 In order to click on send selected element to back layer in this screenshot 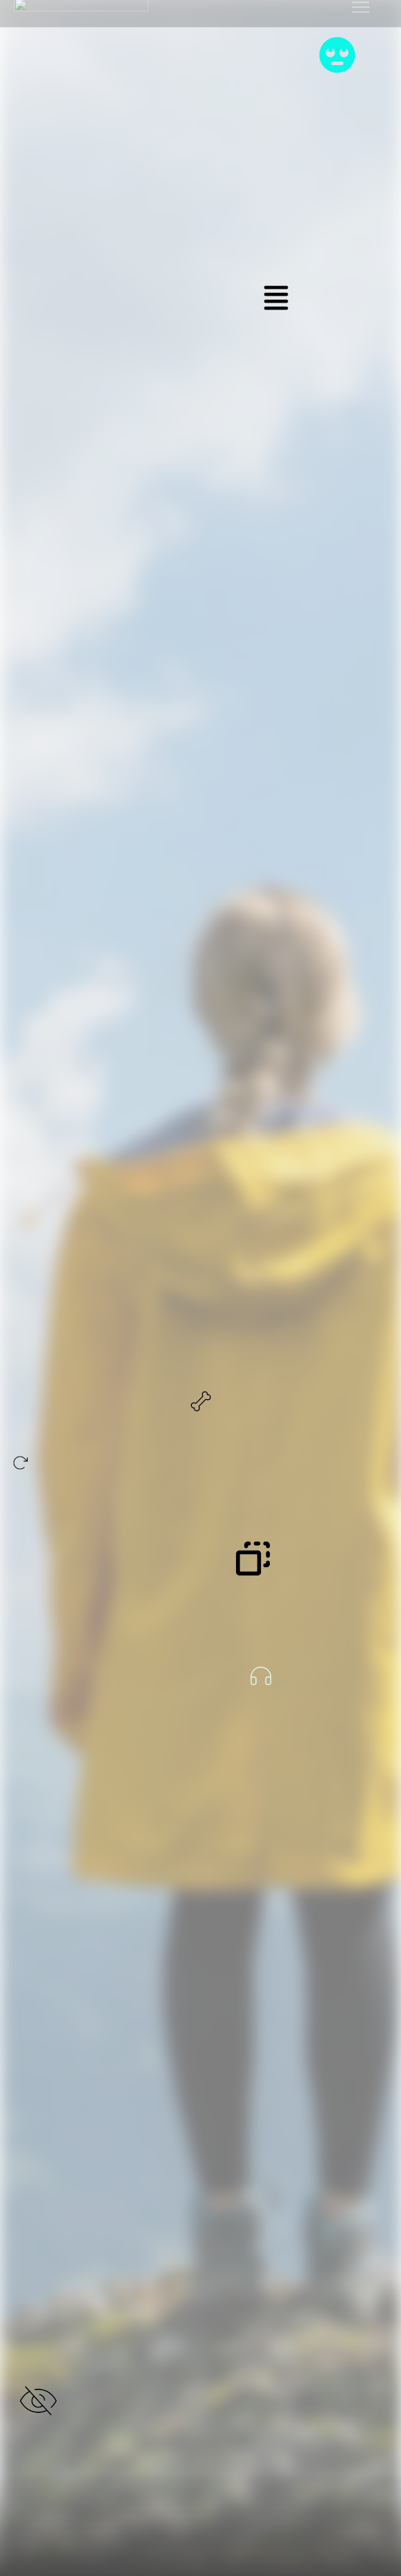, I will do `click(253, 1558)`.